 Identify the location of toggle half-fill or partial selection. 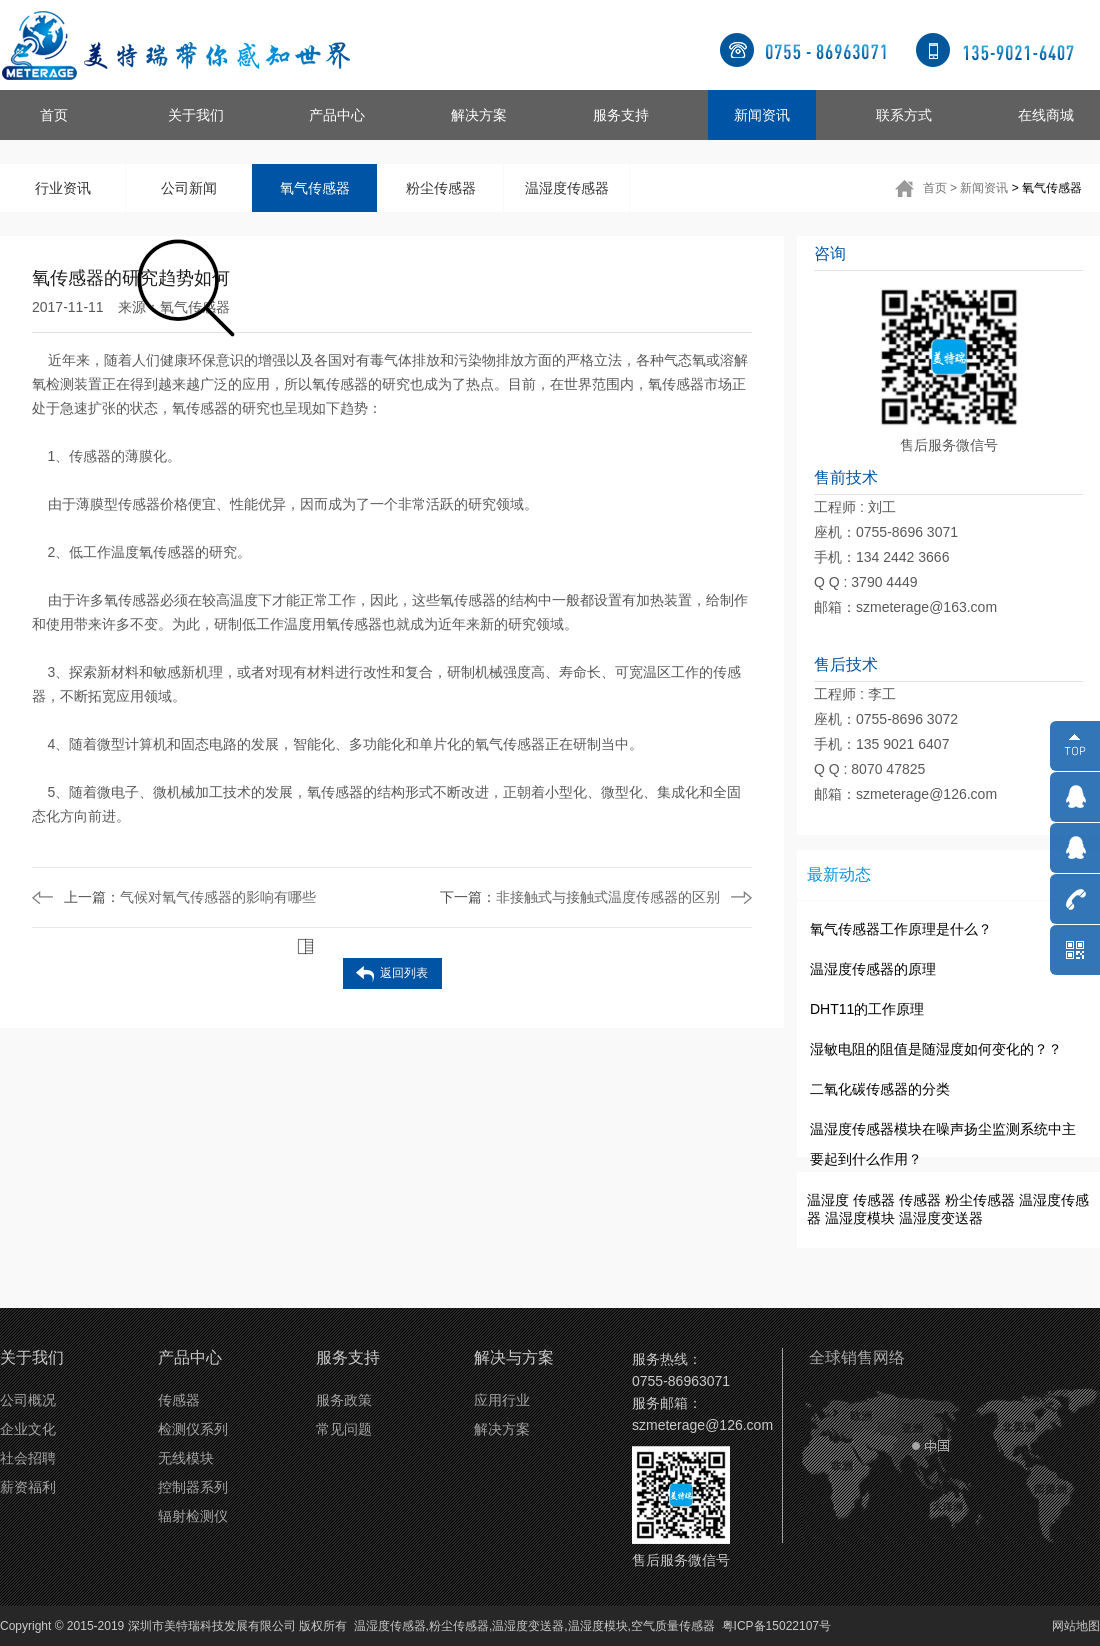
(305, 946).